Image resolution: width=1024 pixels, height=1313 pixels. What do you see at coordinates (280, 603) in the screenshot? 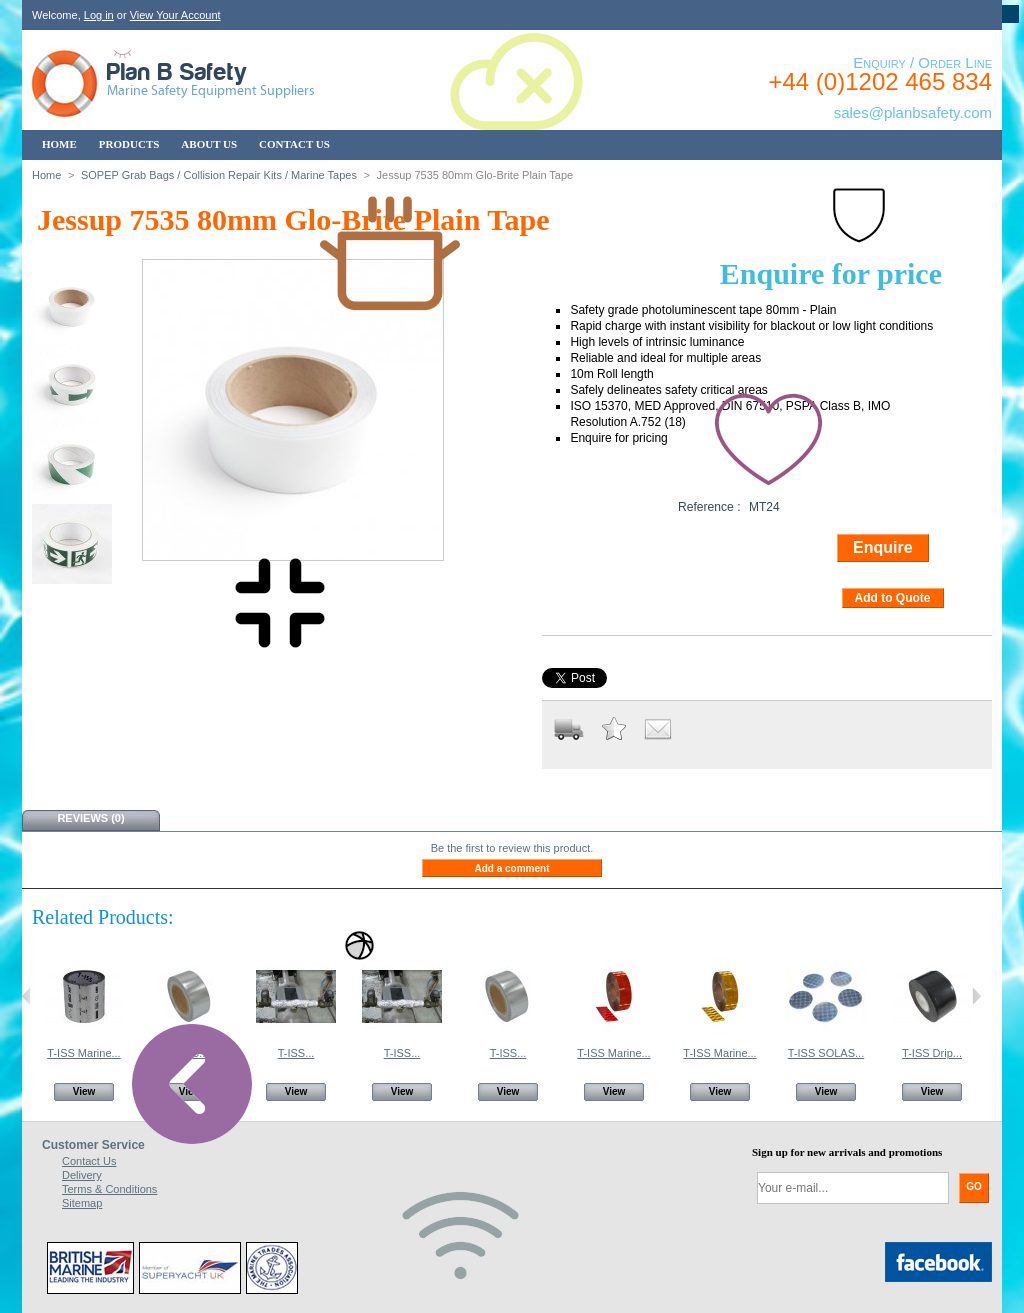
I see `exit fullscreen mode` at bounding box center [280, 603].